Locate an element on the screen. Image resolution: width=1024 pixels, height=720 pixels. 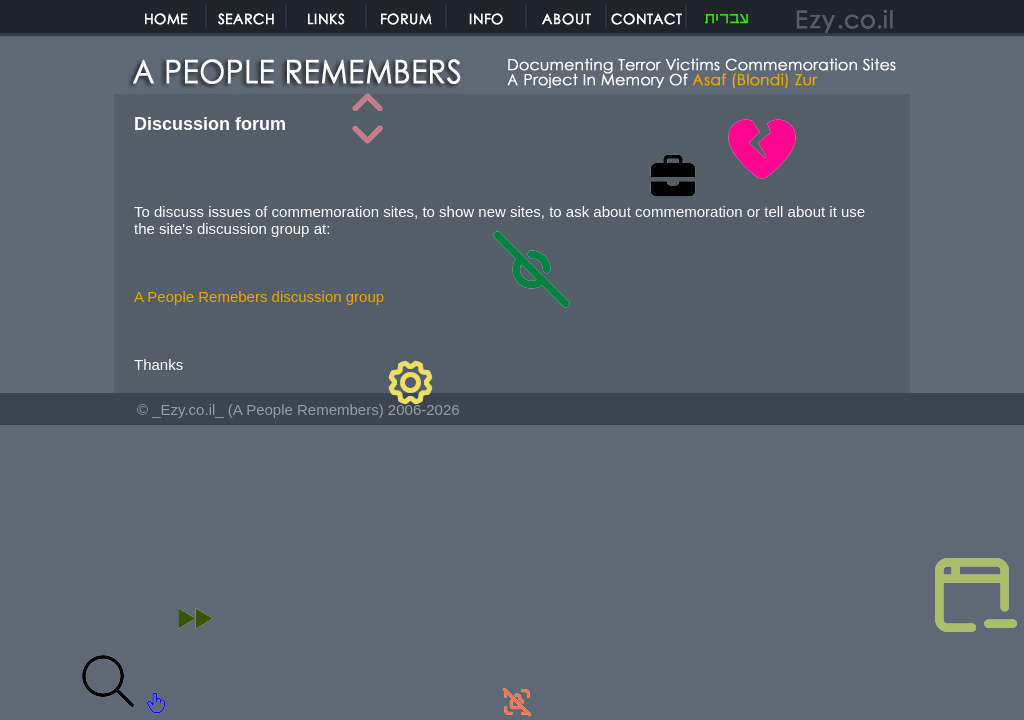
access work or business-related content is located at coordinates (673, 177).